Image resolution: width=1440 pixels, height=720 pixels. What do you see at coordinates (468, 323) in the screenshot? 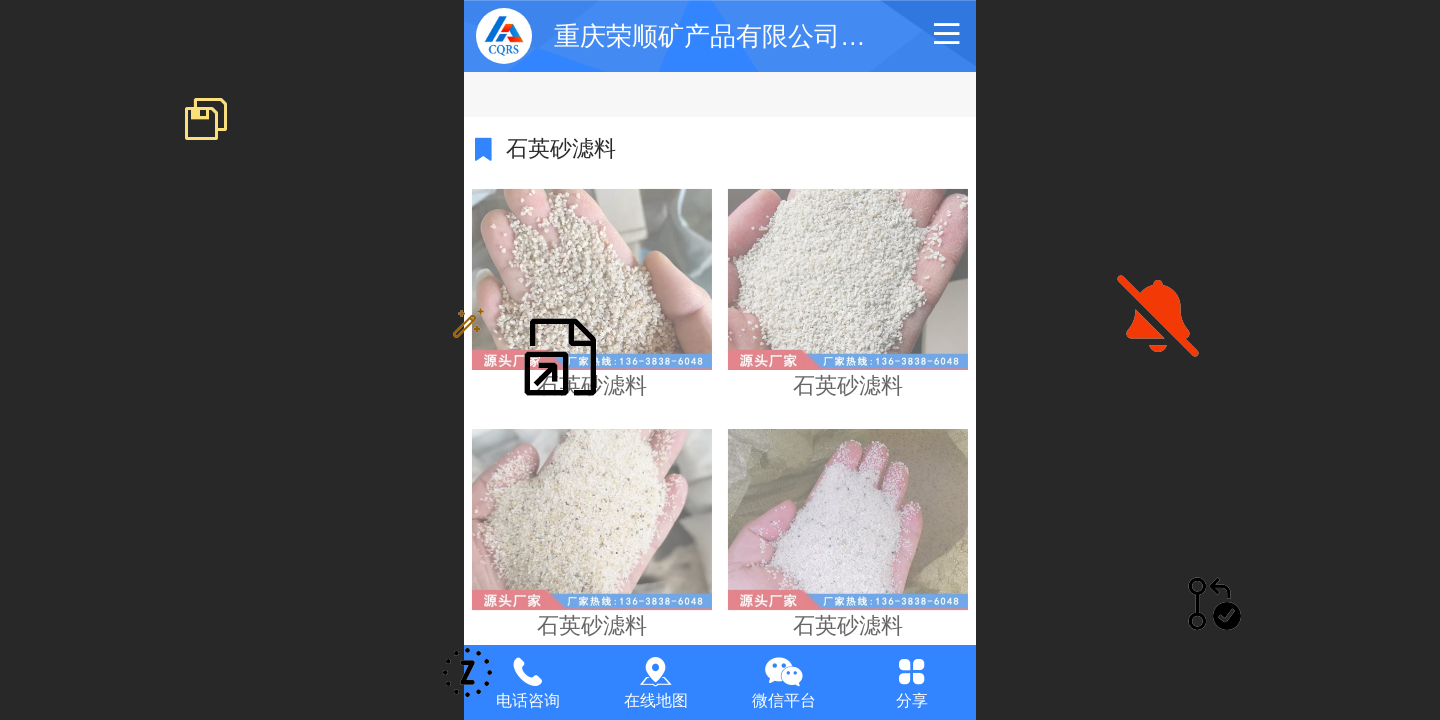
I see `apply automatic formatting or enhancements` at bounding box center [468, 323].